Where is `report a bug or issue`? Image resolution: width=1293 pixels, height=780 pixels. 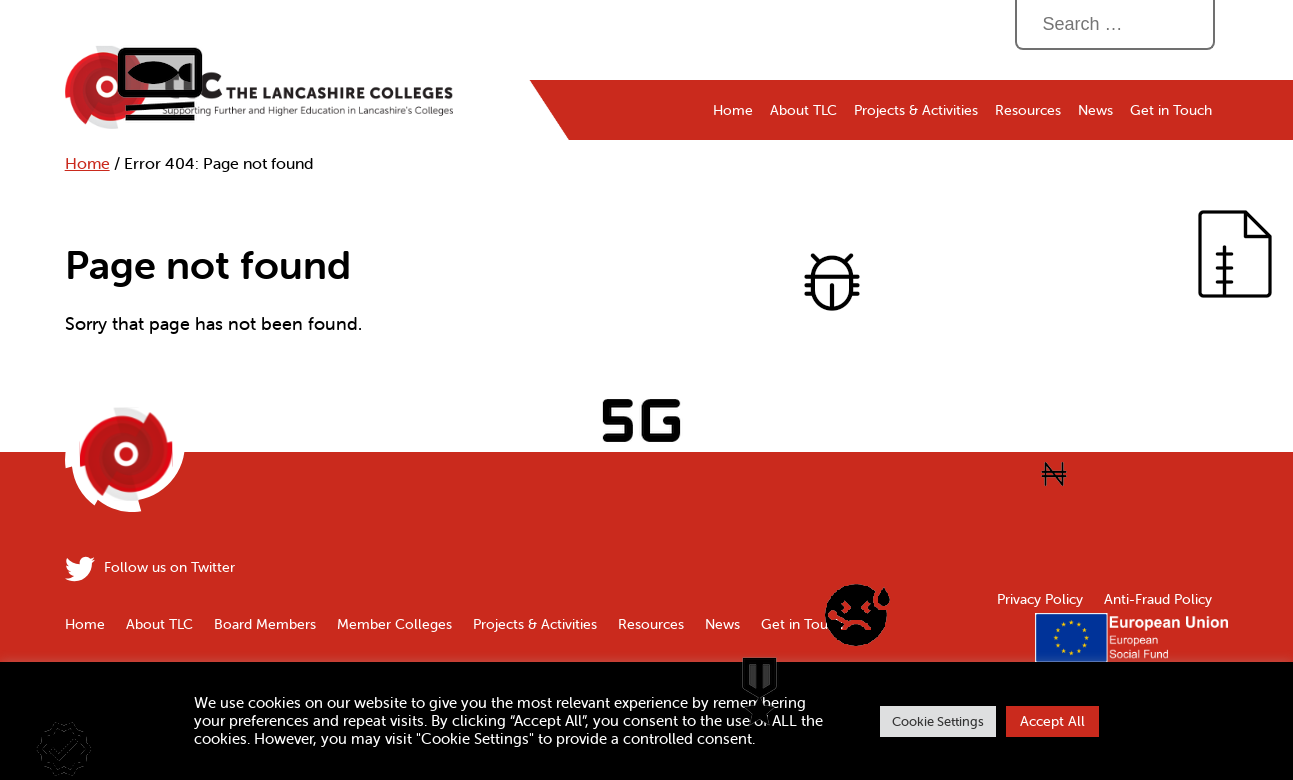 report a bug or issue is located at coordinates (832, 281).